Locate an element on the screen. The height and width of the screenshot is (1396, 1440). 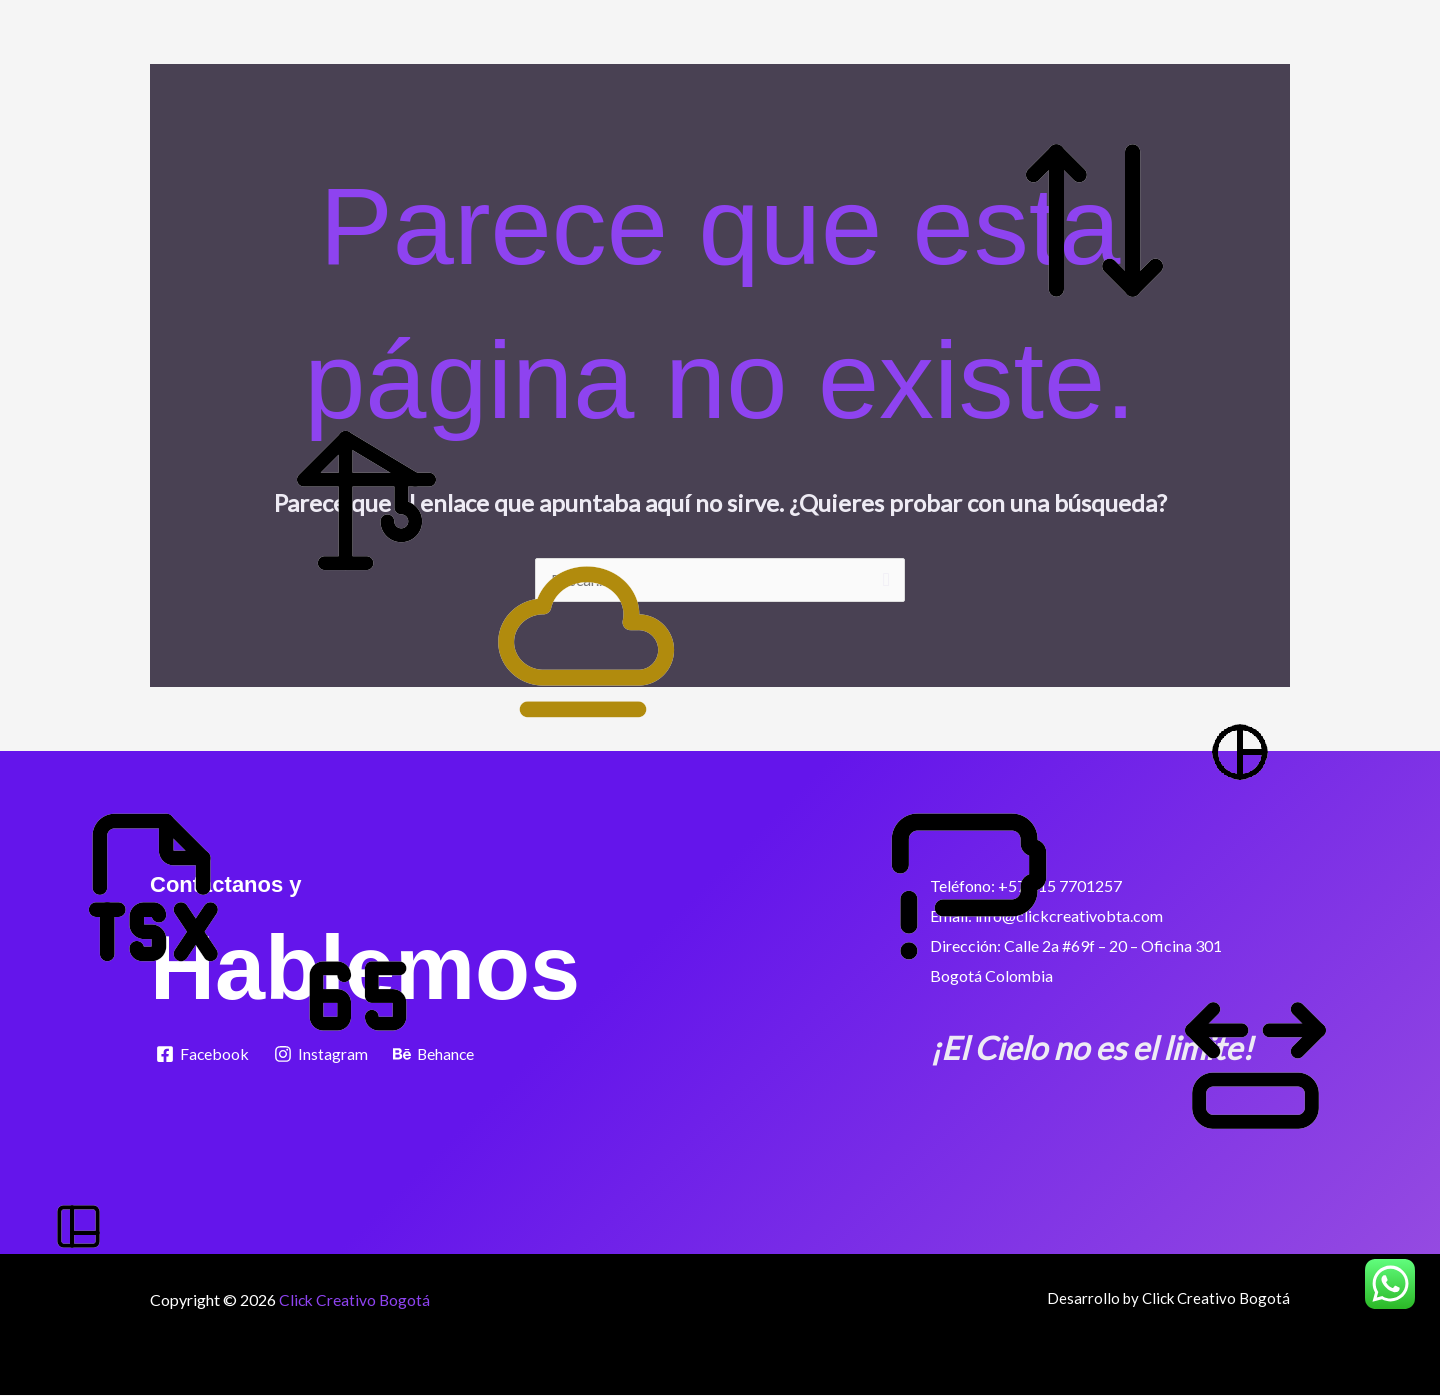
switch to left-bottom panel layout is located at coordinates (78, 1226).